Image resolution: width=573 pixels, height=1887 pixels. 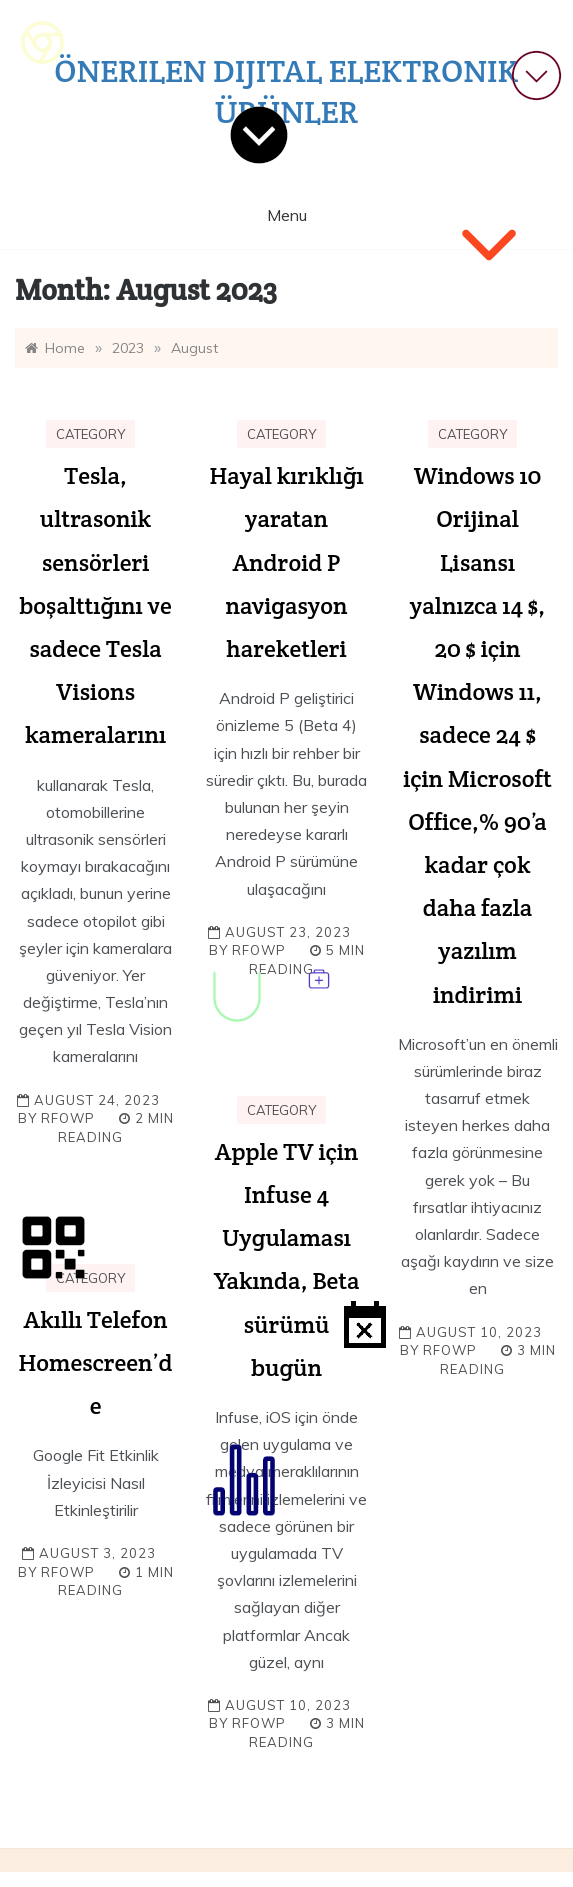 I want to click on perform a union operation on selected shapes, so click(x=237, y=993).